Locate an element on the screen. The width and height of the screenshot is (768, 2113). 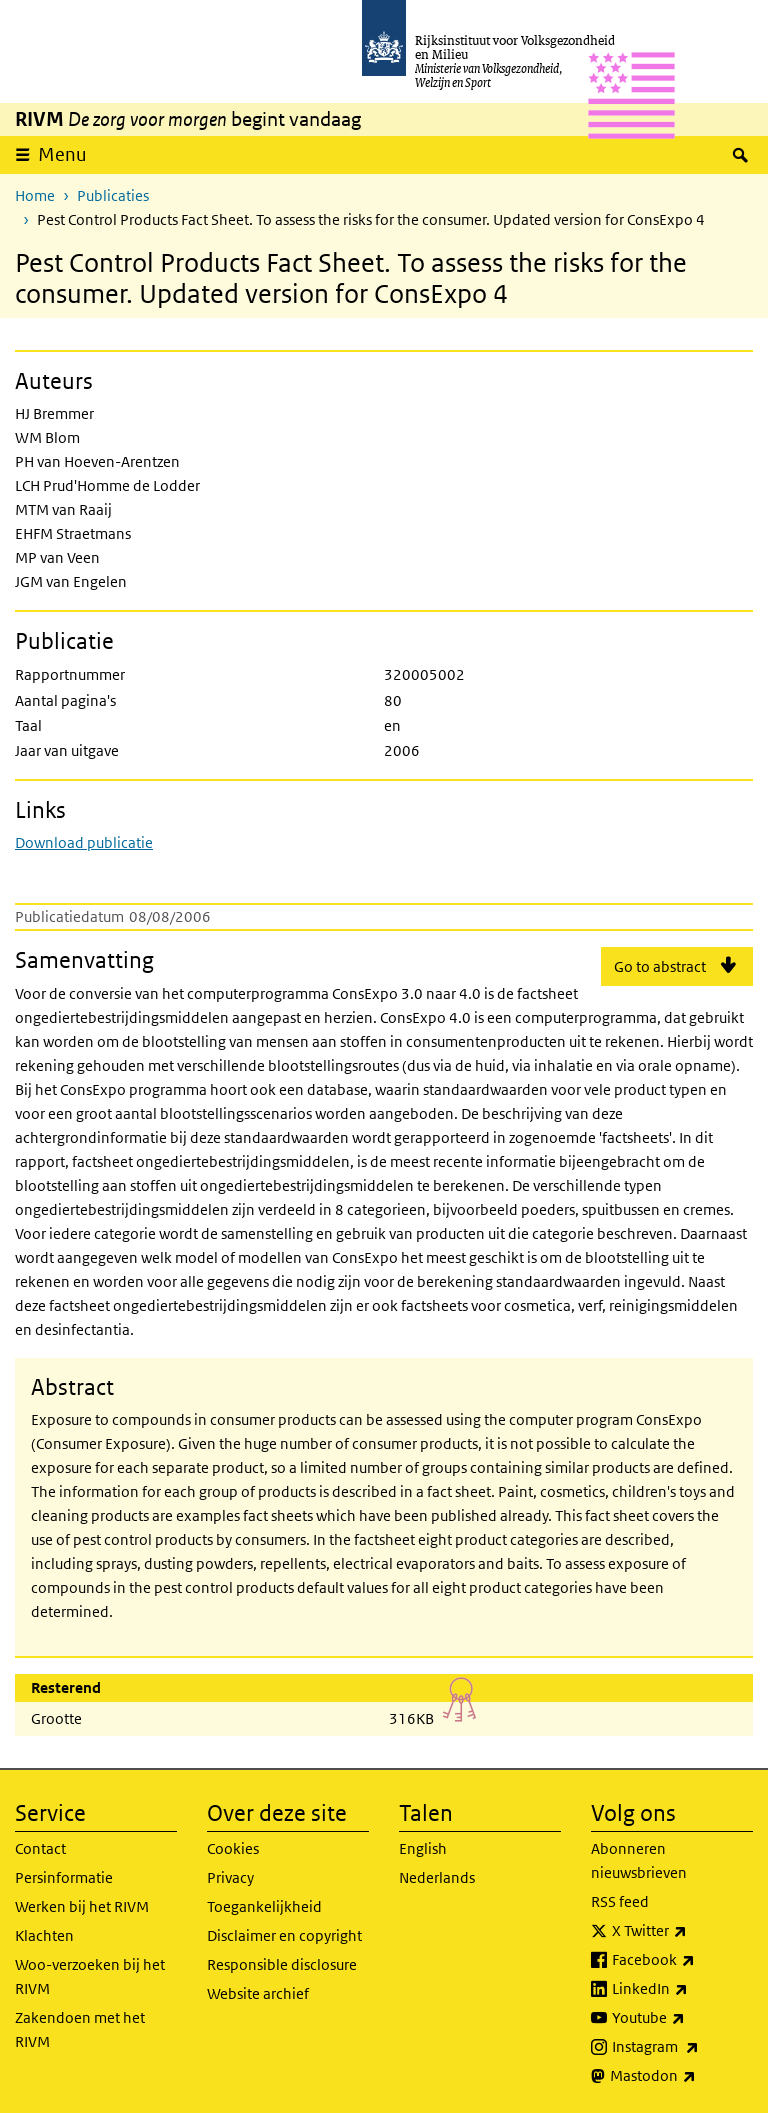
select united states as your country/region is located at coordinates (631, 95).